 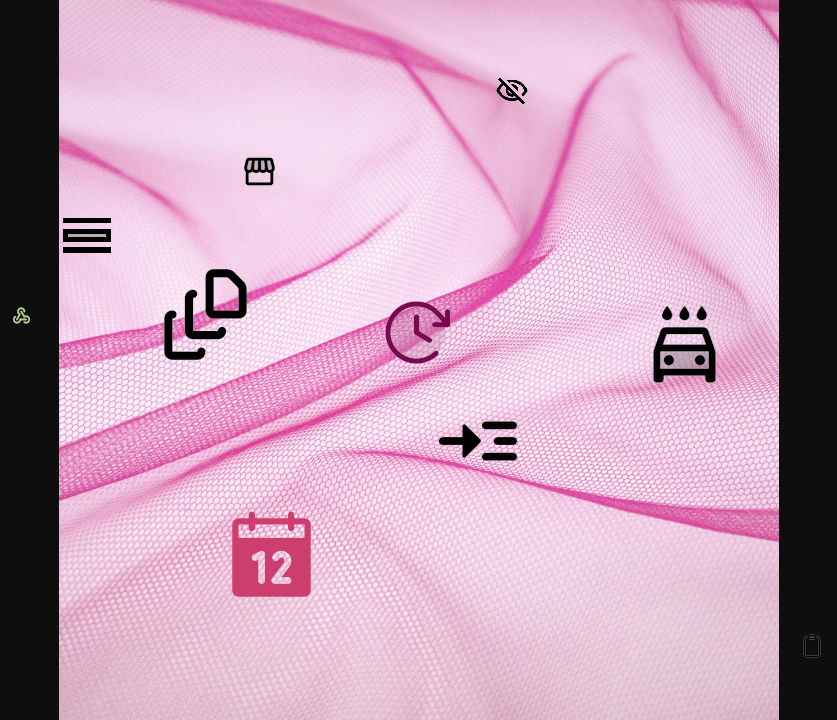 What do you see at coordinates (87, 234) in the screenshot?
I see `switch to day view in calendar` at bounding box center [87, 234].